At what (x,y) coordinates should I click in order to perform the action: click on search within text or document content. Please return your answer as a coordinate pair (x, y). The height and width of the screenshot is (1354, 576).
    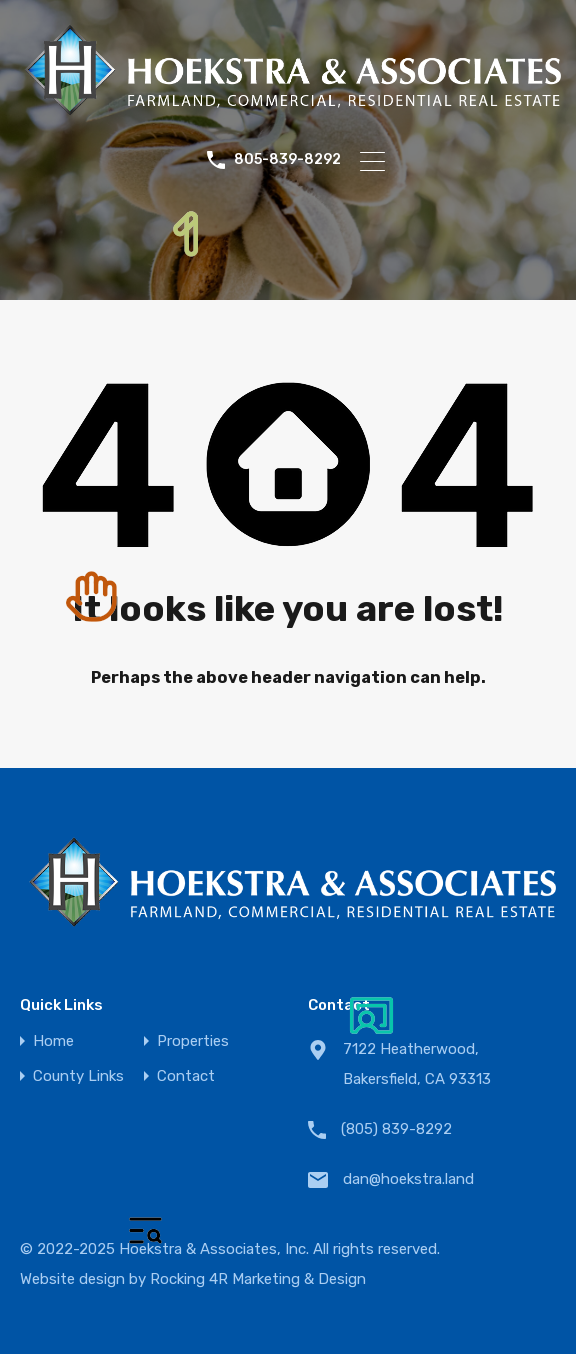
    Looking at the image, I should click on (145, 1230).